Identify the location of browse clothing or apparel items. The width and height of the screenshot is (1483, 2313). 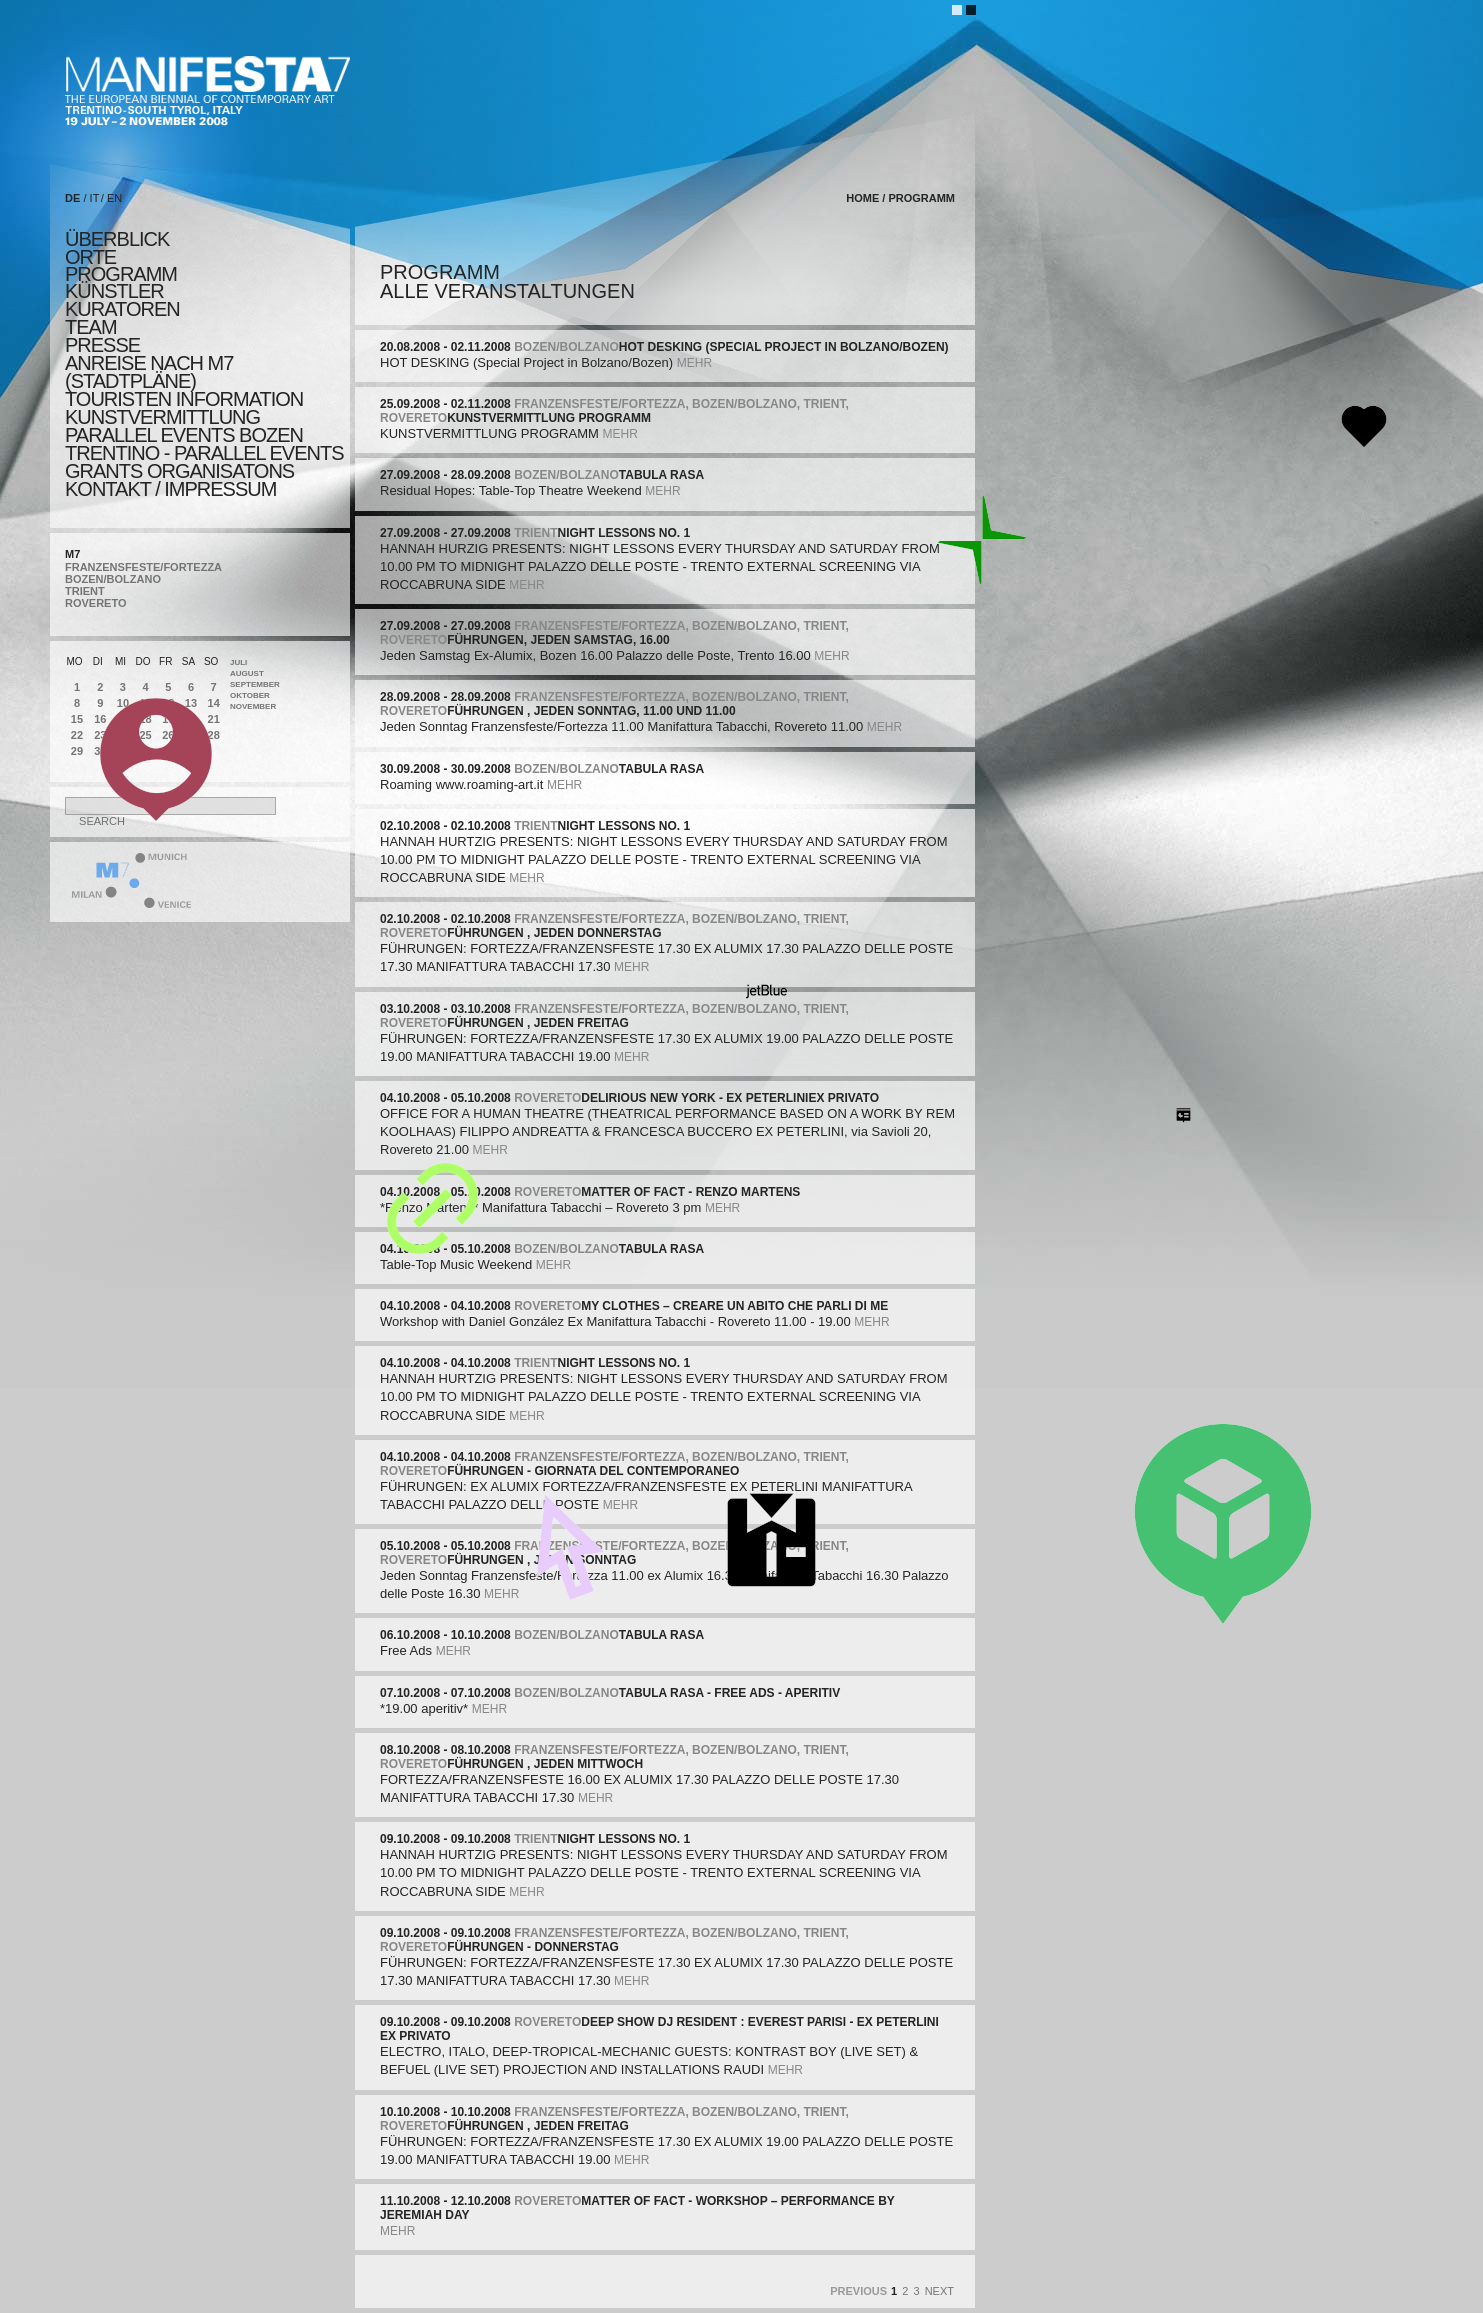
(771, 1537).